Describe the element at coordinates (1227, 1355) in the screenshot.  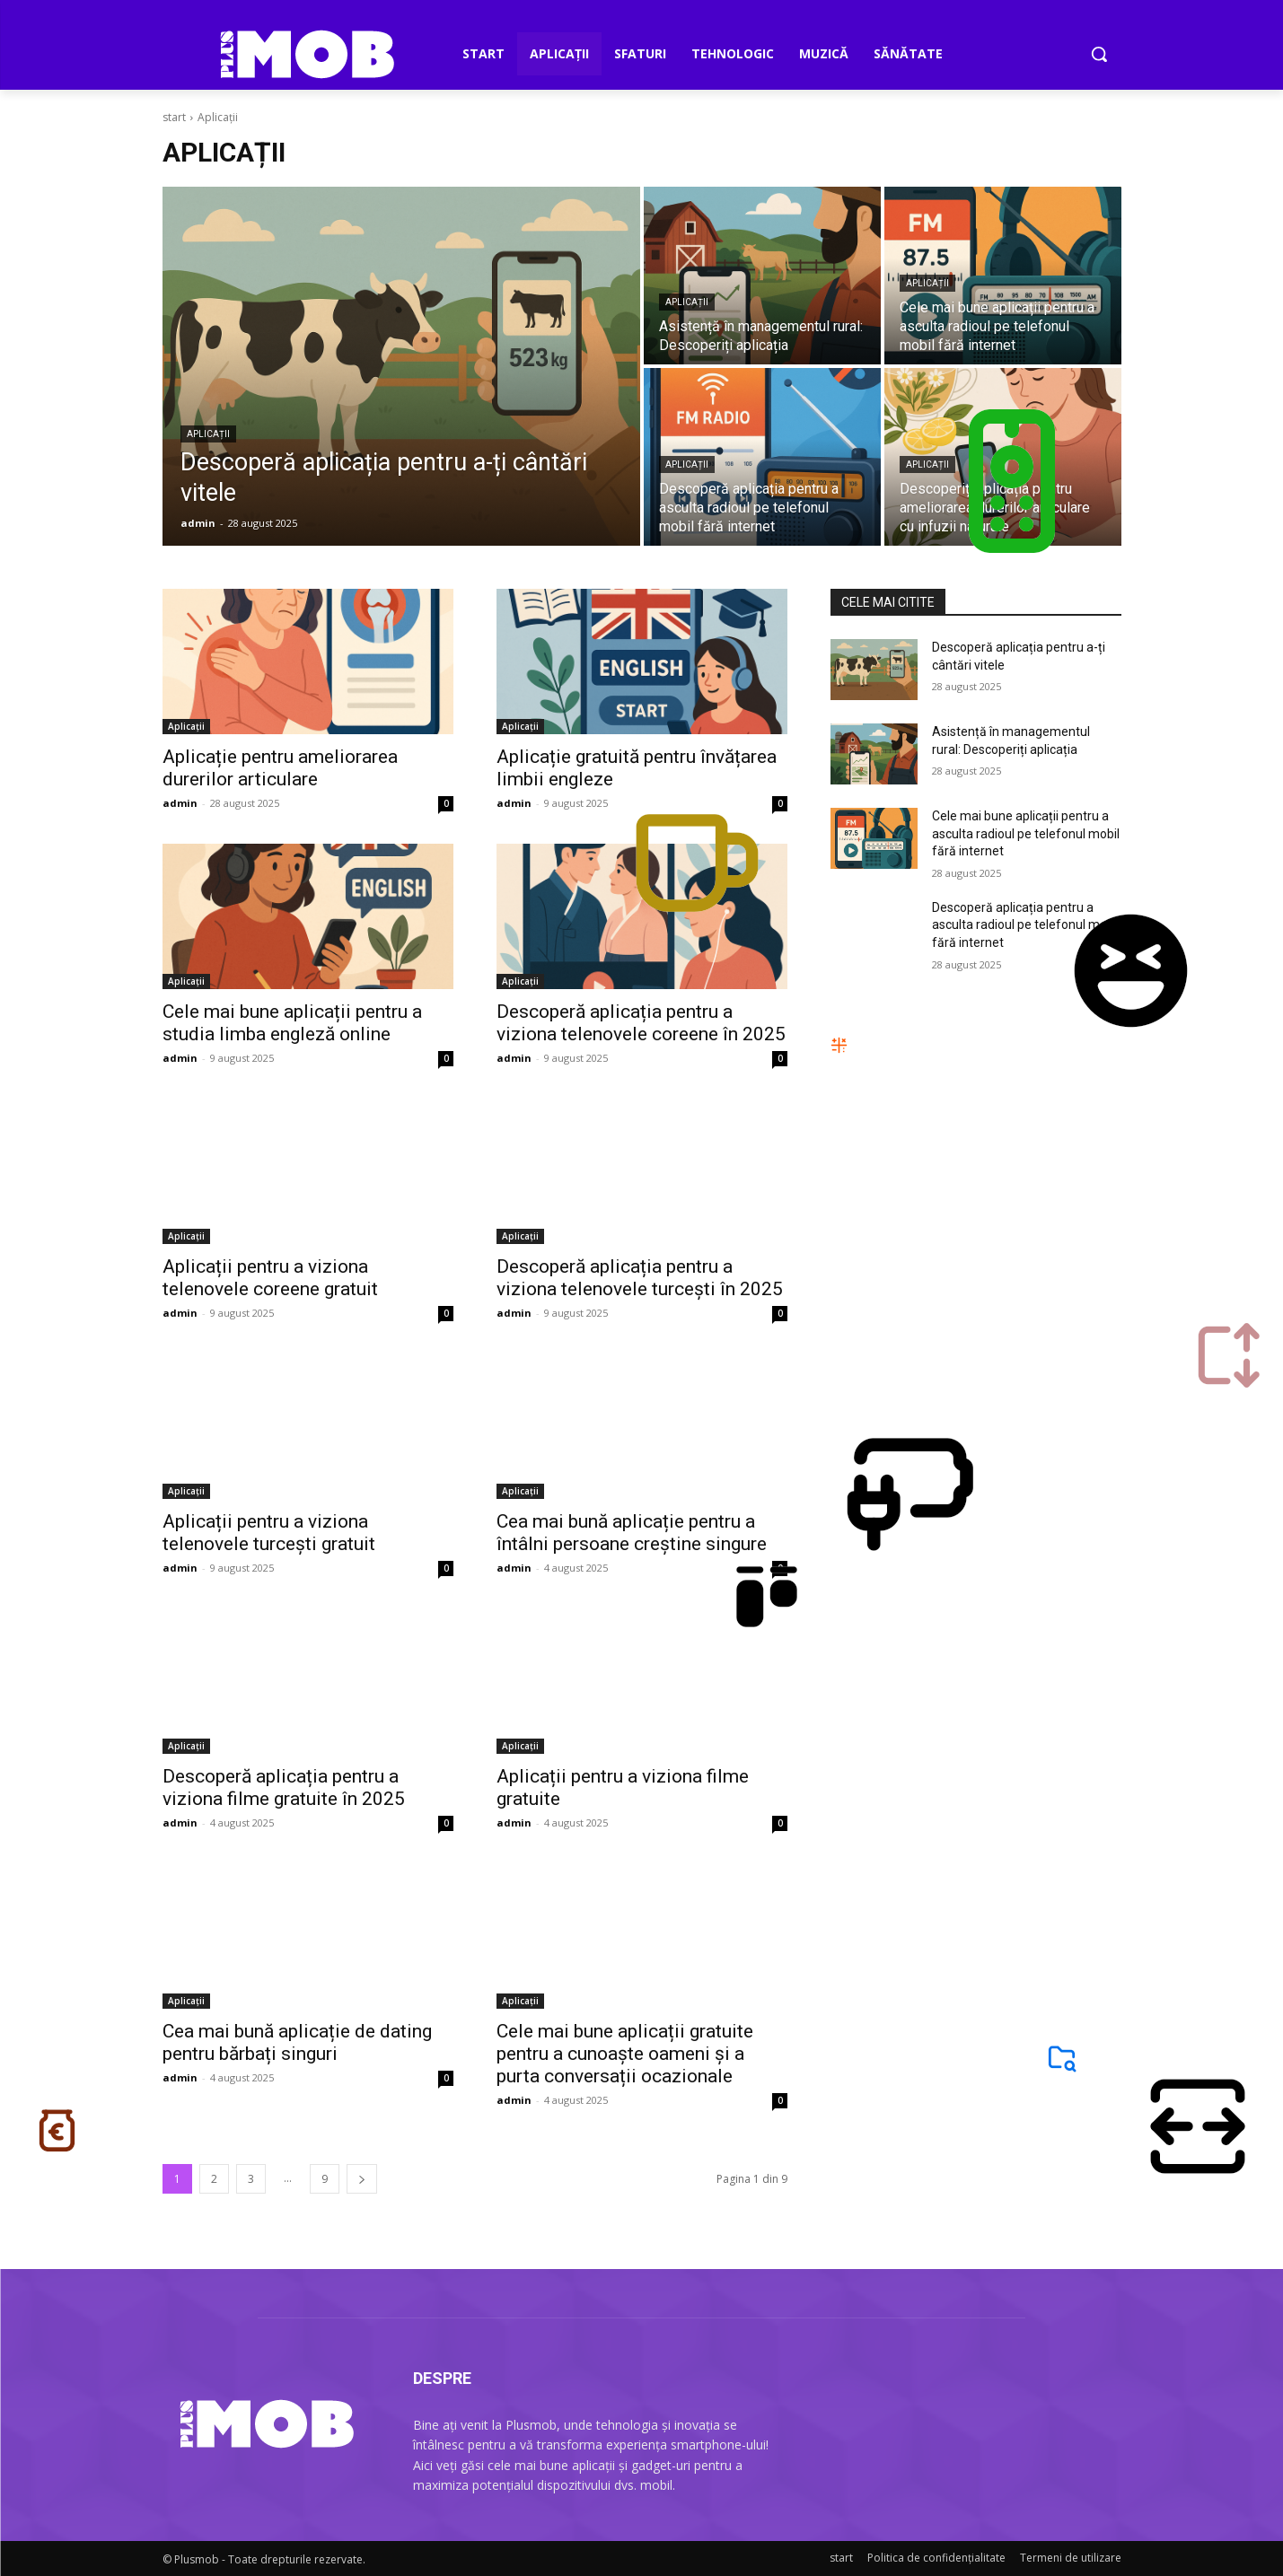
I see `auto-fit content to available height` at that location.